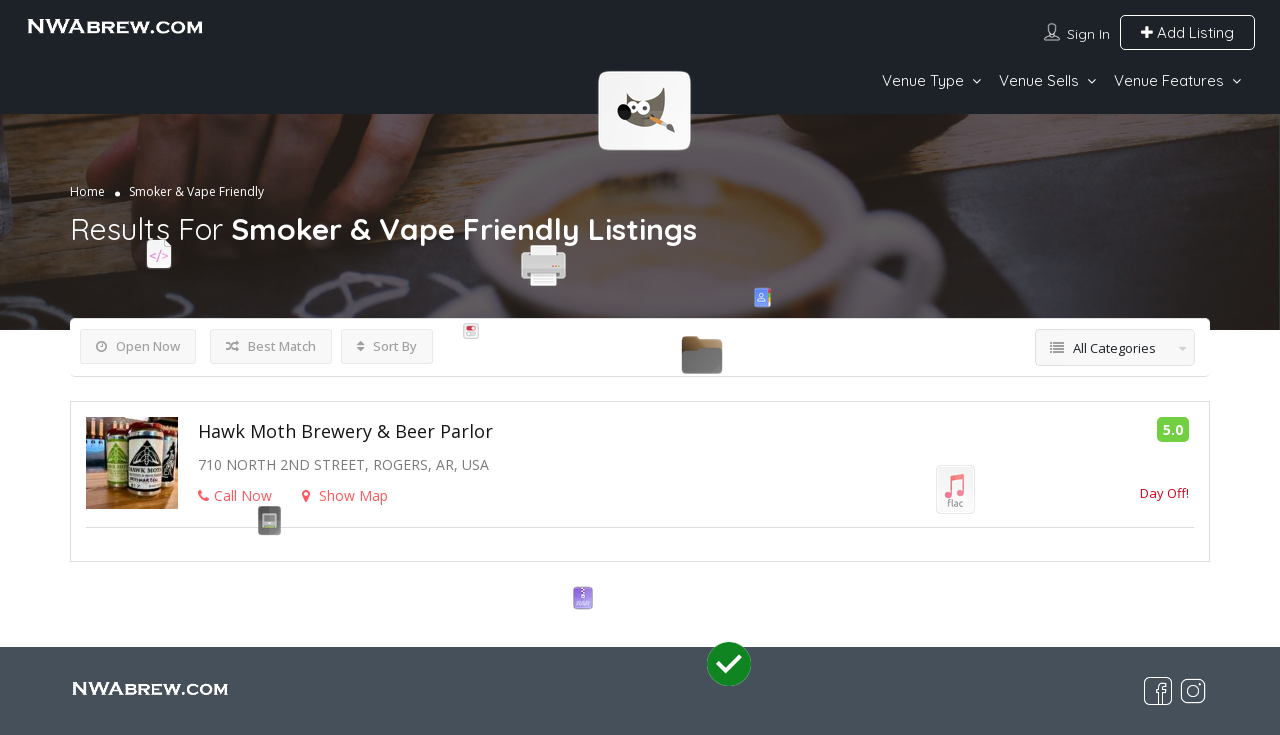 This screenshot has width=1280, height=735. Describe the element at coordinates (762, 297) in the screenshot. I see `open the contacts app` at that location.